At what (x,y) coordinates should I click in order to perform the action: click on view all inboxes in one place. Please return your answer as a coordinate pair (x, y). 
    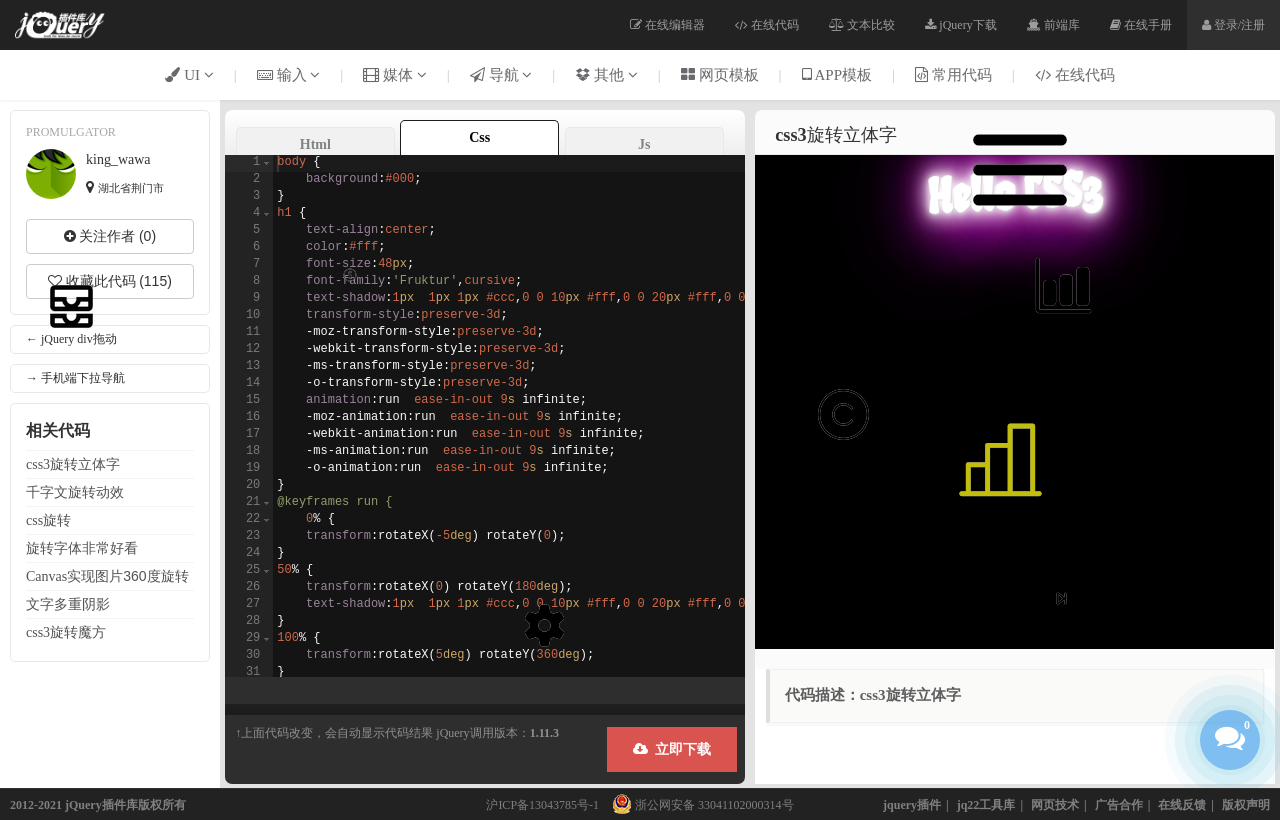
    Looking at the image, I should click on (71, 306).